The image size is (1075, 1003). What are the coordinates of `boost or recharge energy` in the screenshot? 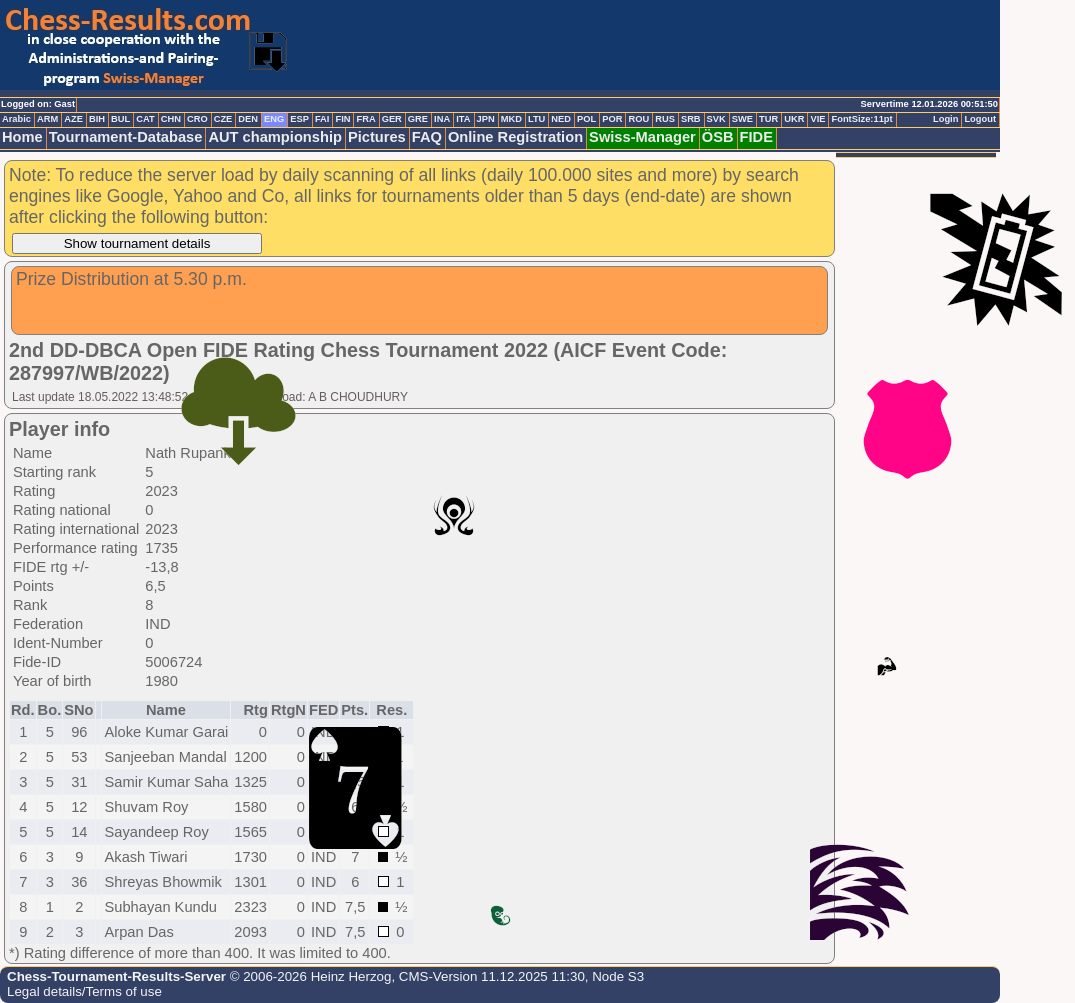 It's located at (995, 259).